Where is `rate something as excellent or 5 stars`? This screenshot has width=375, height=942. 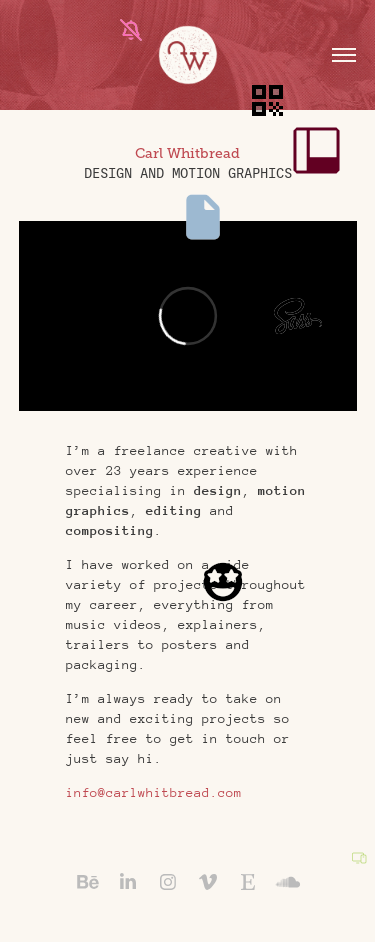
rate something as excellent or 5 stars is located at coordinates (223, 582).